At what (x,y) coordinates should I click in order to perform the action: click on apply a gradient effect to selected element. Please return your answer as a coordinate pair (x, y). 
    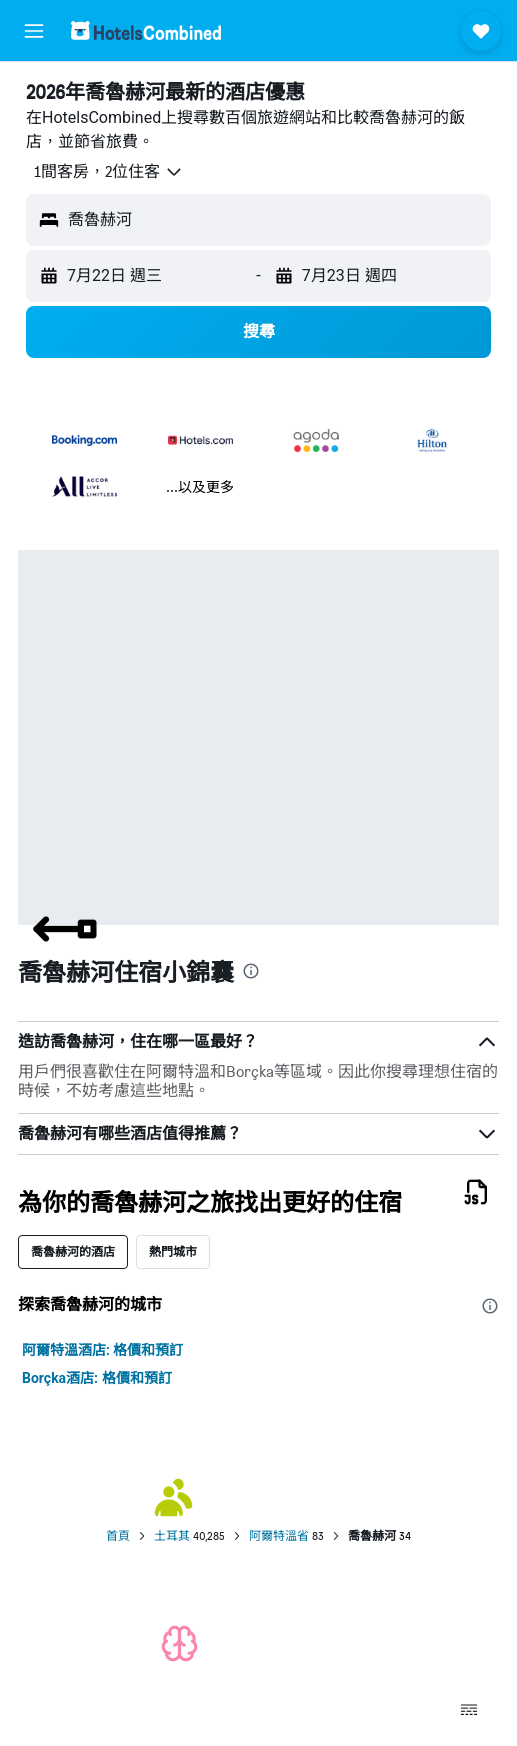
    Looking at the image, I should click on (469, 1710).